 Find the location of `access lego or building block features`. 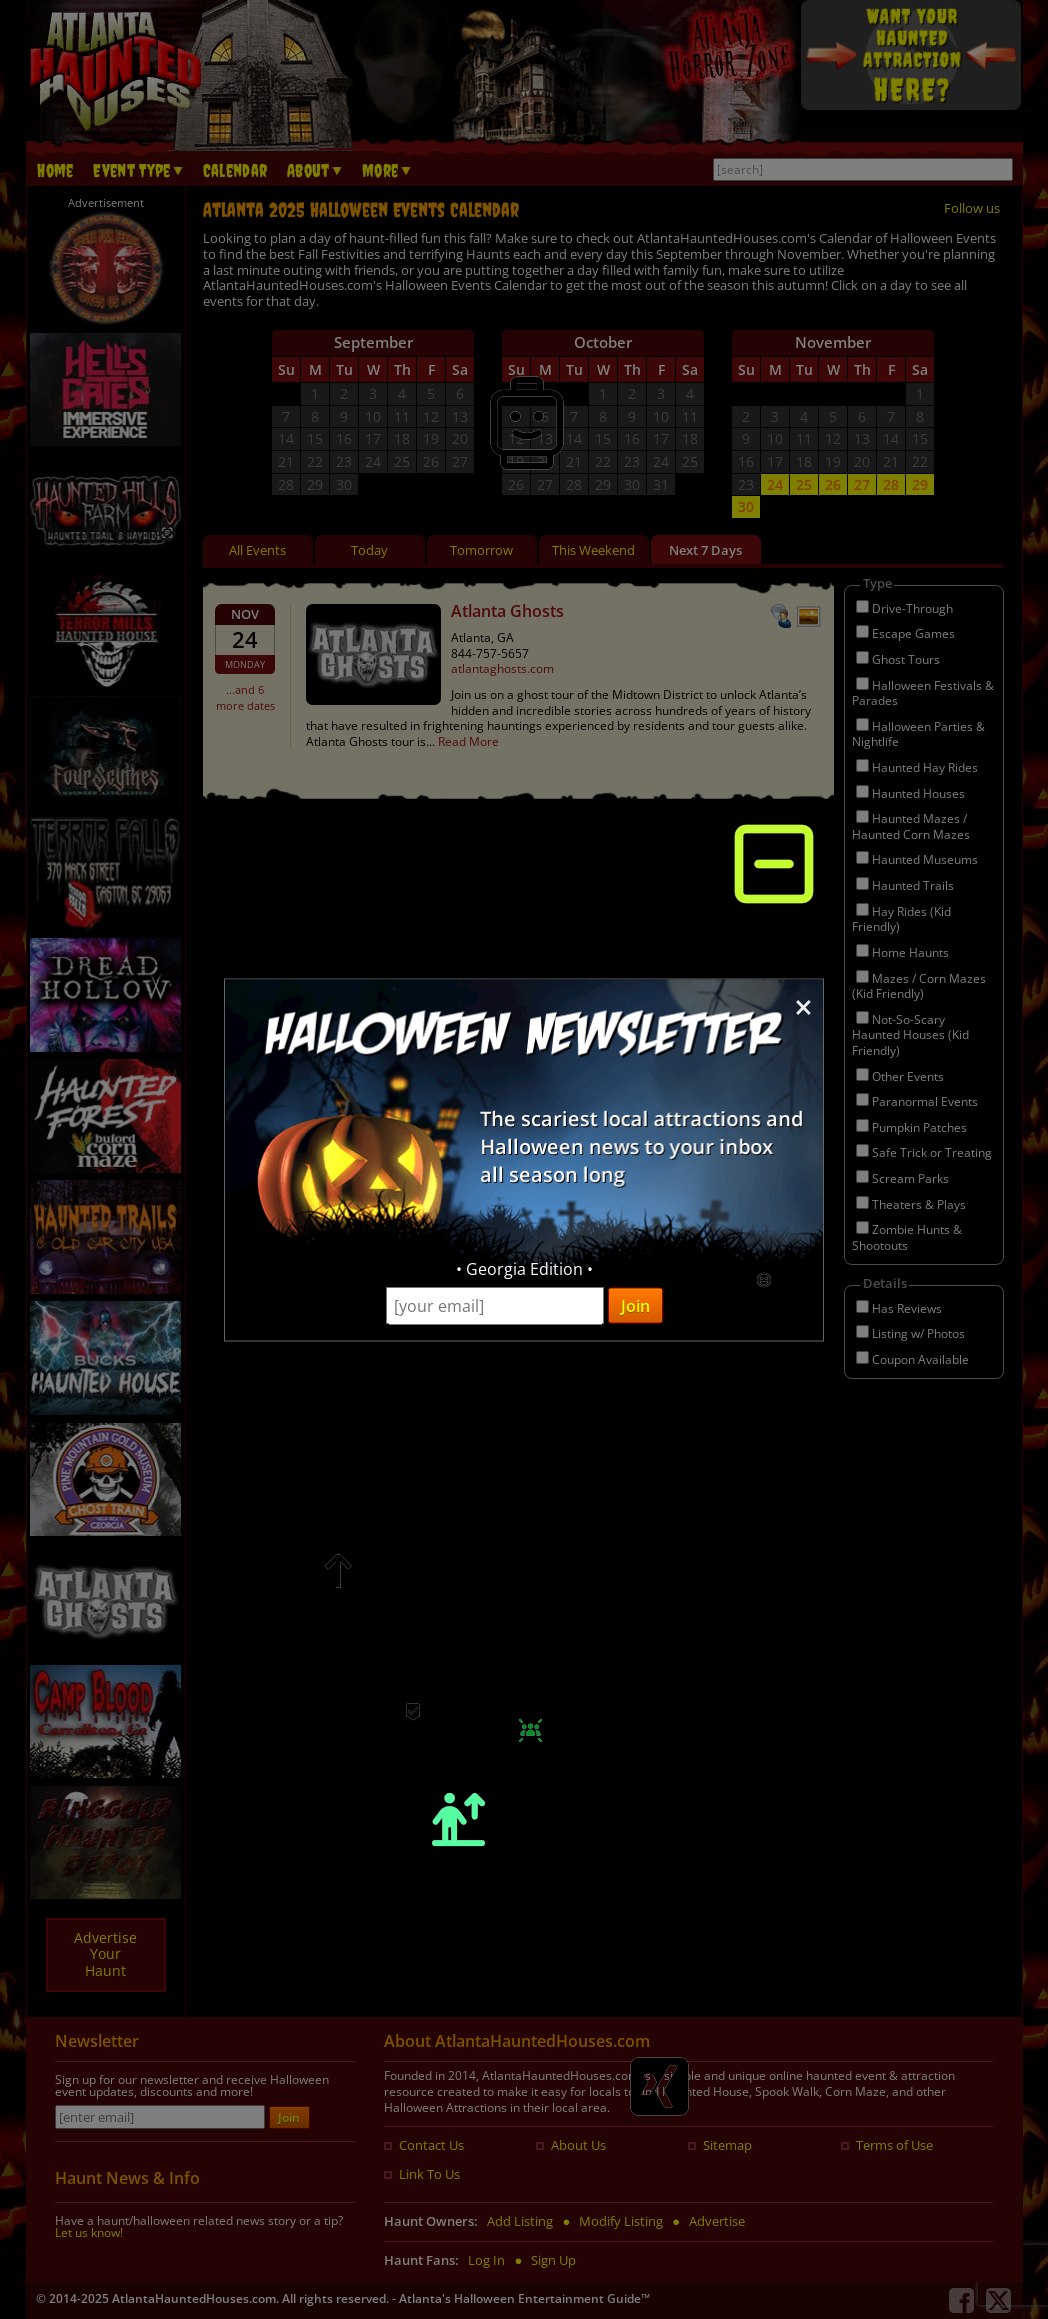

access lego or building block features is located at coordinates (527, 423).